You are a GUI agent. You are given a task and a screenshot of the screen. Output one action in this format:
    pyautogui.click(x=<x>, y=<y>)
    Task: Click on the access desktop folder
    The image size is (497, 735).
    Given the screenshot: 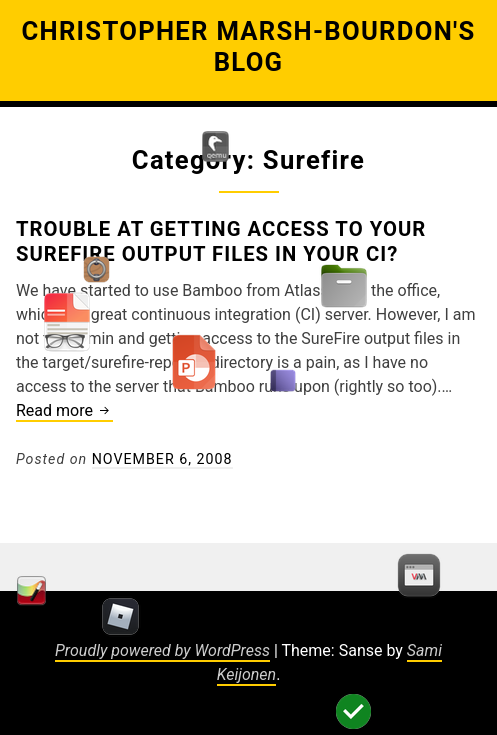 What is the action you would take?
    pyautogui.click(x=283, y=380)
    